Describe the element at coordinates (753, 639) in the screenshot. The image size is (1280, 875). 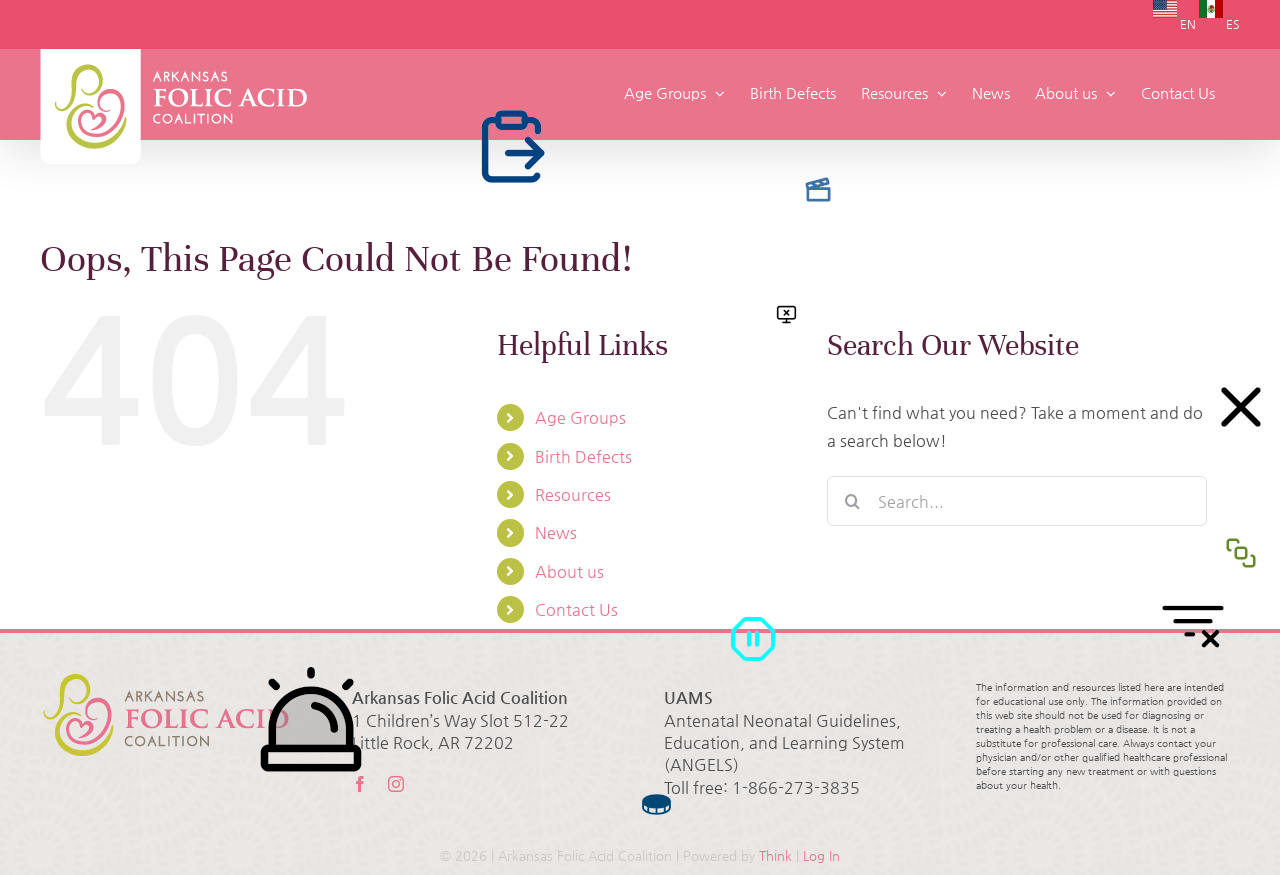
I see `pause or halt a process` at that location.